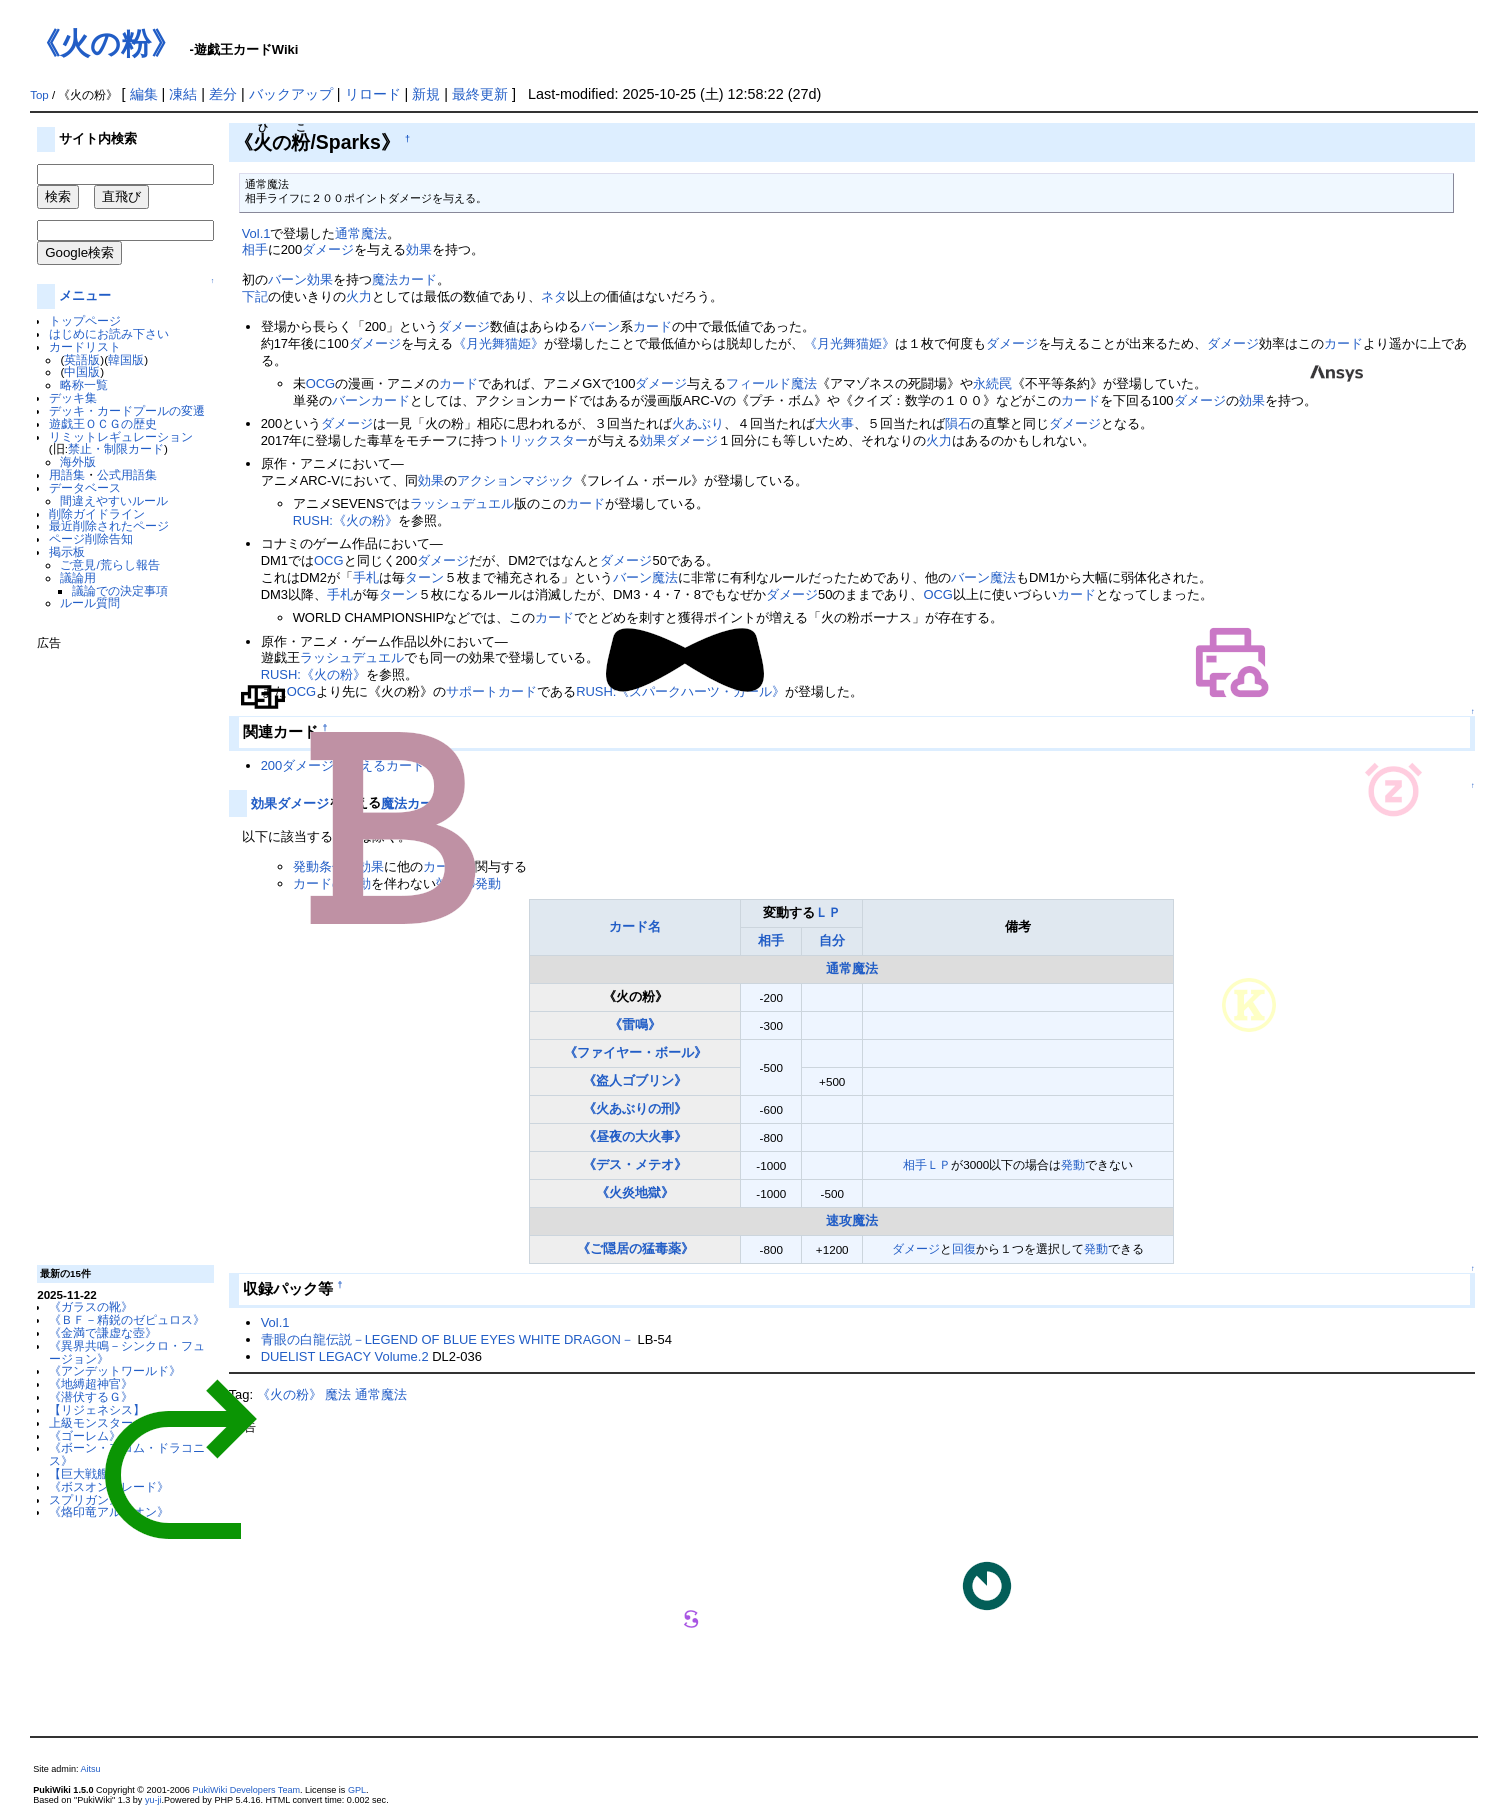  I want to click on redo last action, so click(177, 1467).